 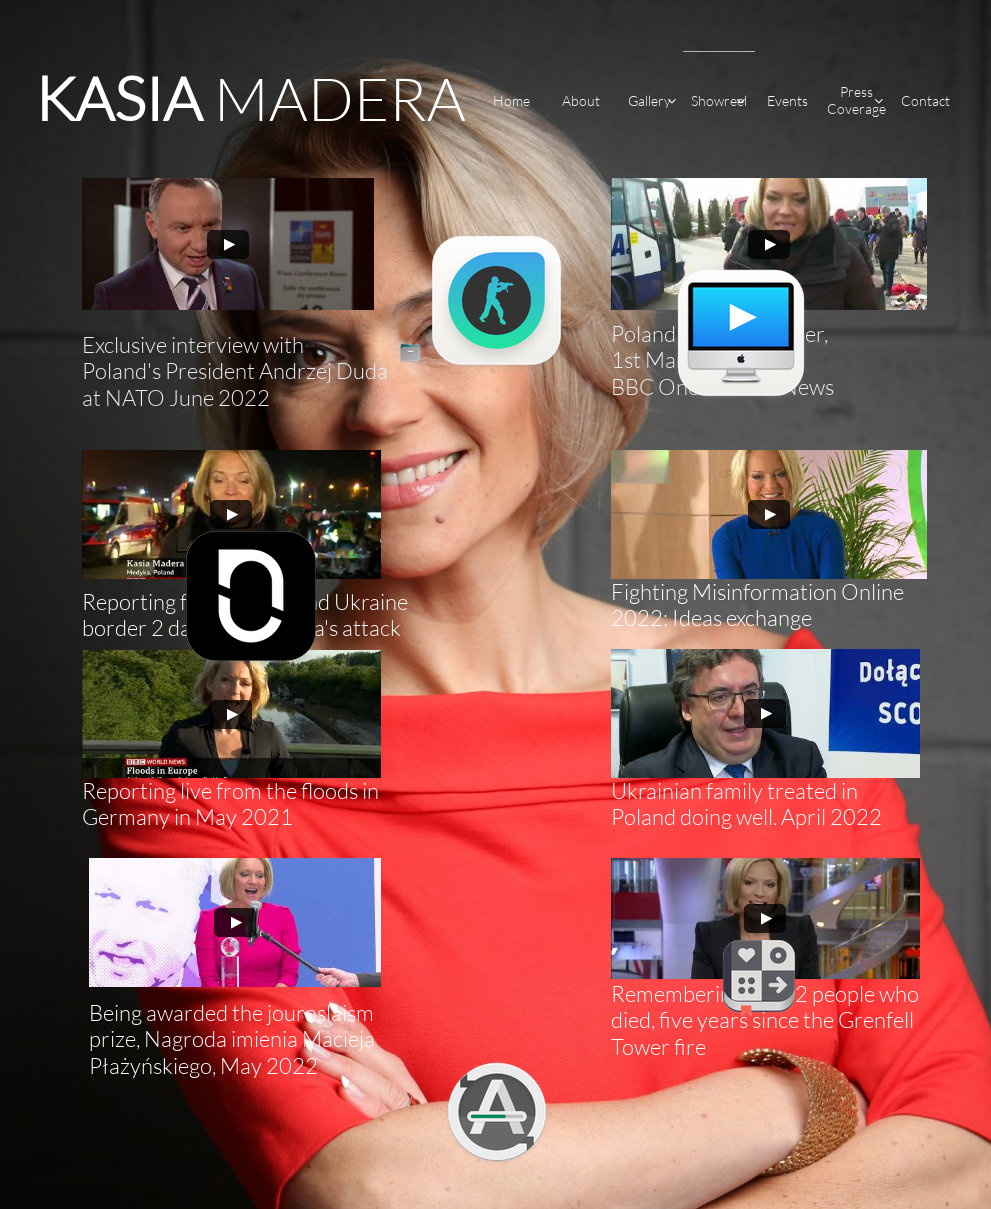 I want to click on open the icon library app, so click(x=759, y=976).